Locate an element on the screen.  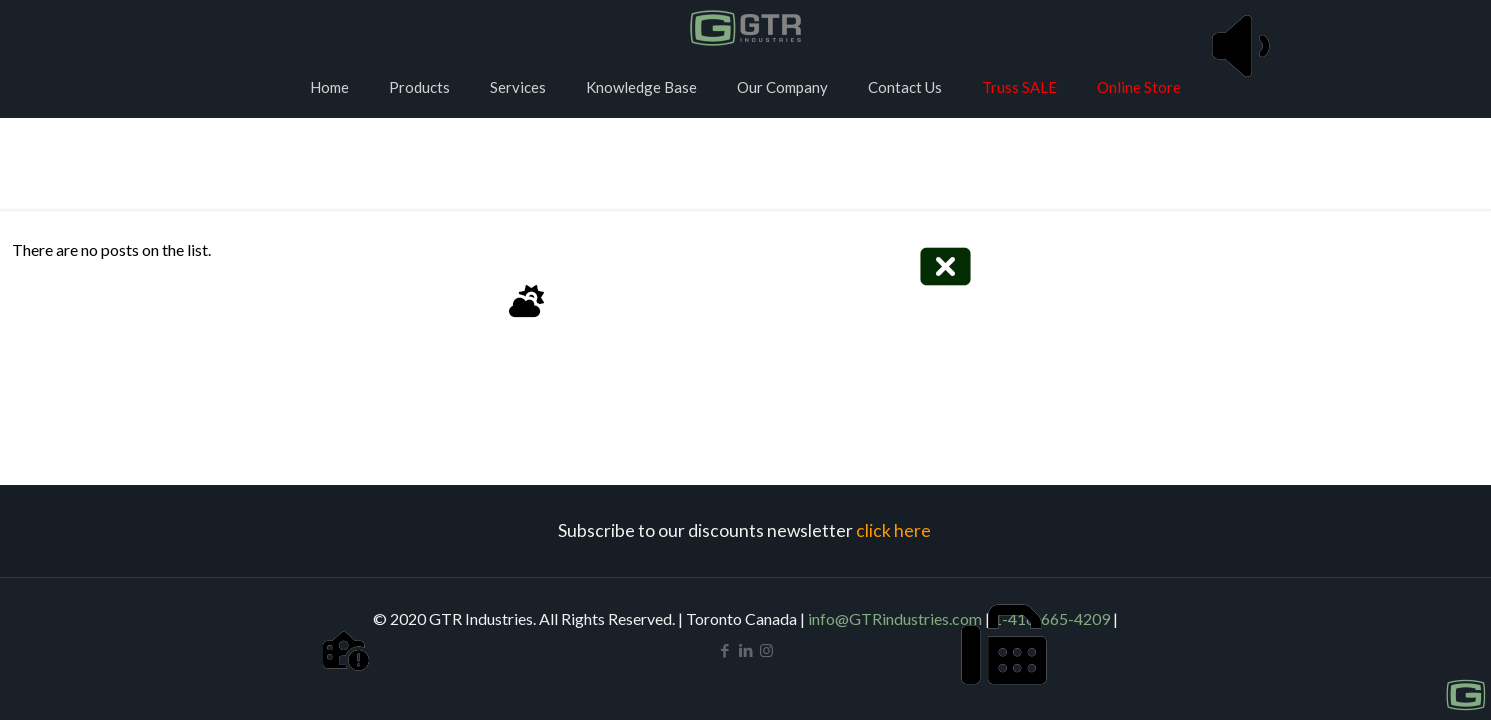
view current weather conditions is located at coordinates (526, 301).